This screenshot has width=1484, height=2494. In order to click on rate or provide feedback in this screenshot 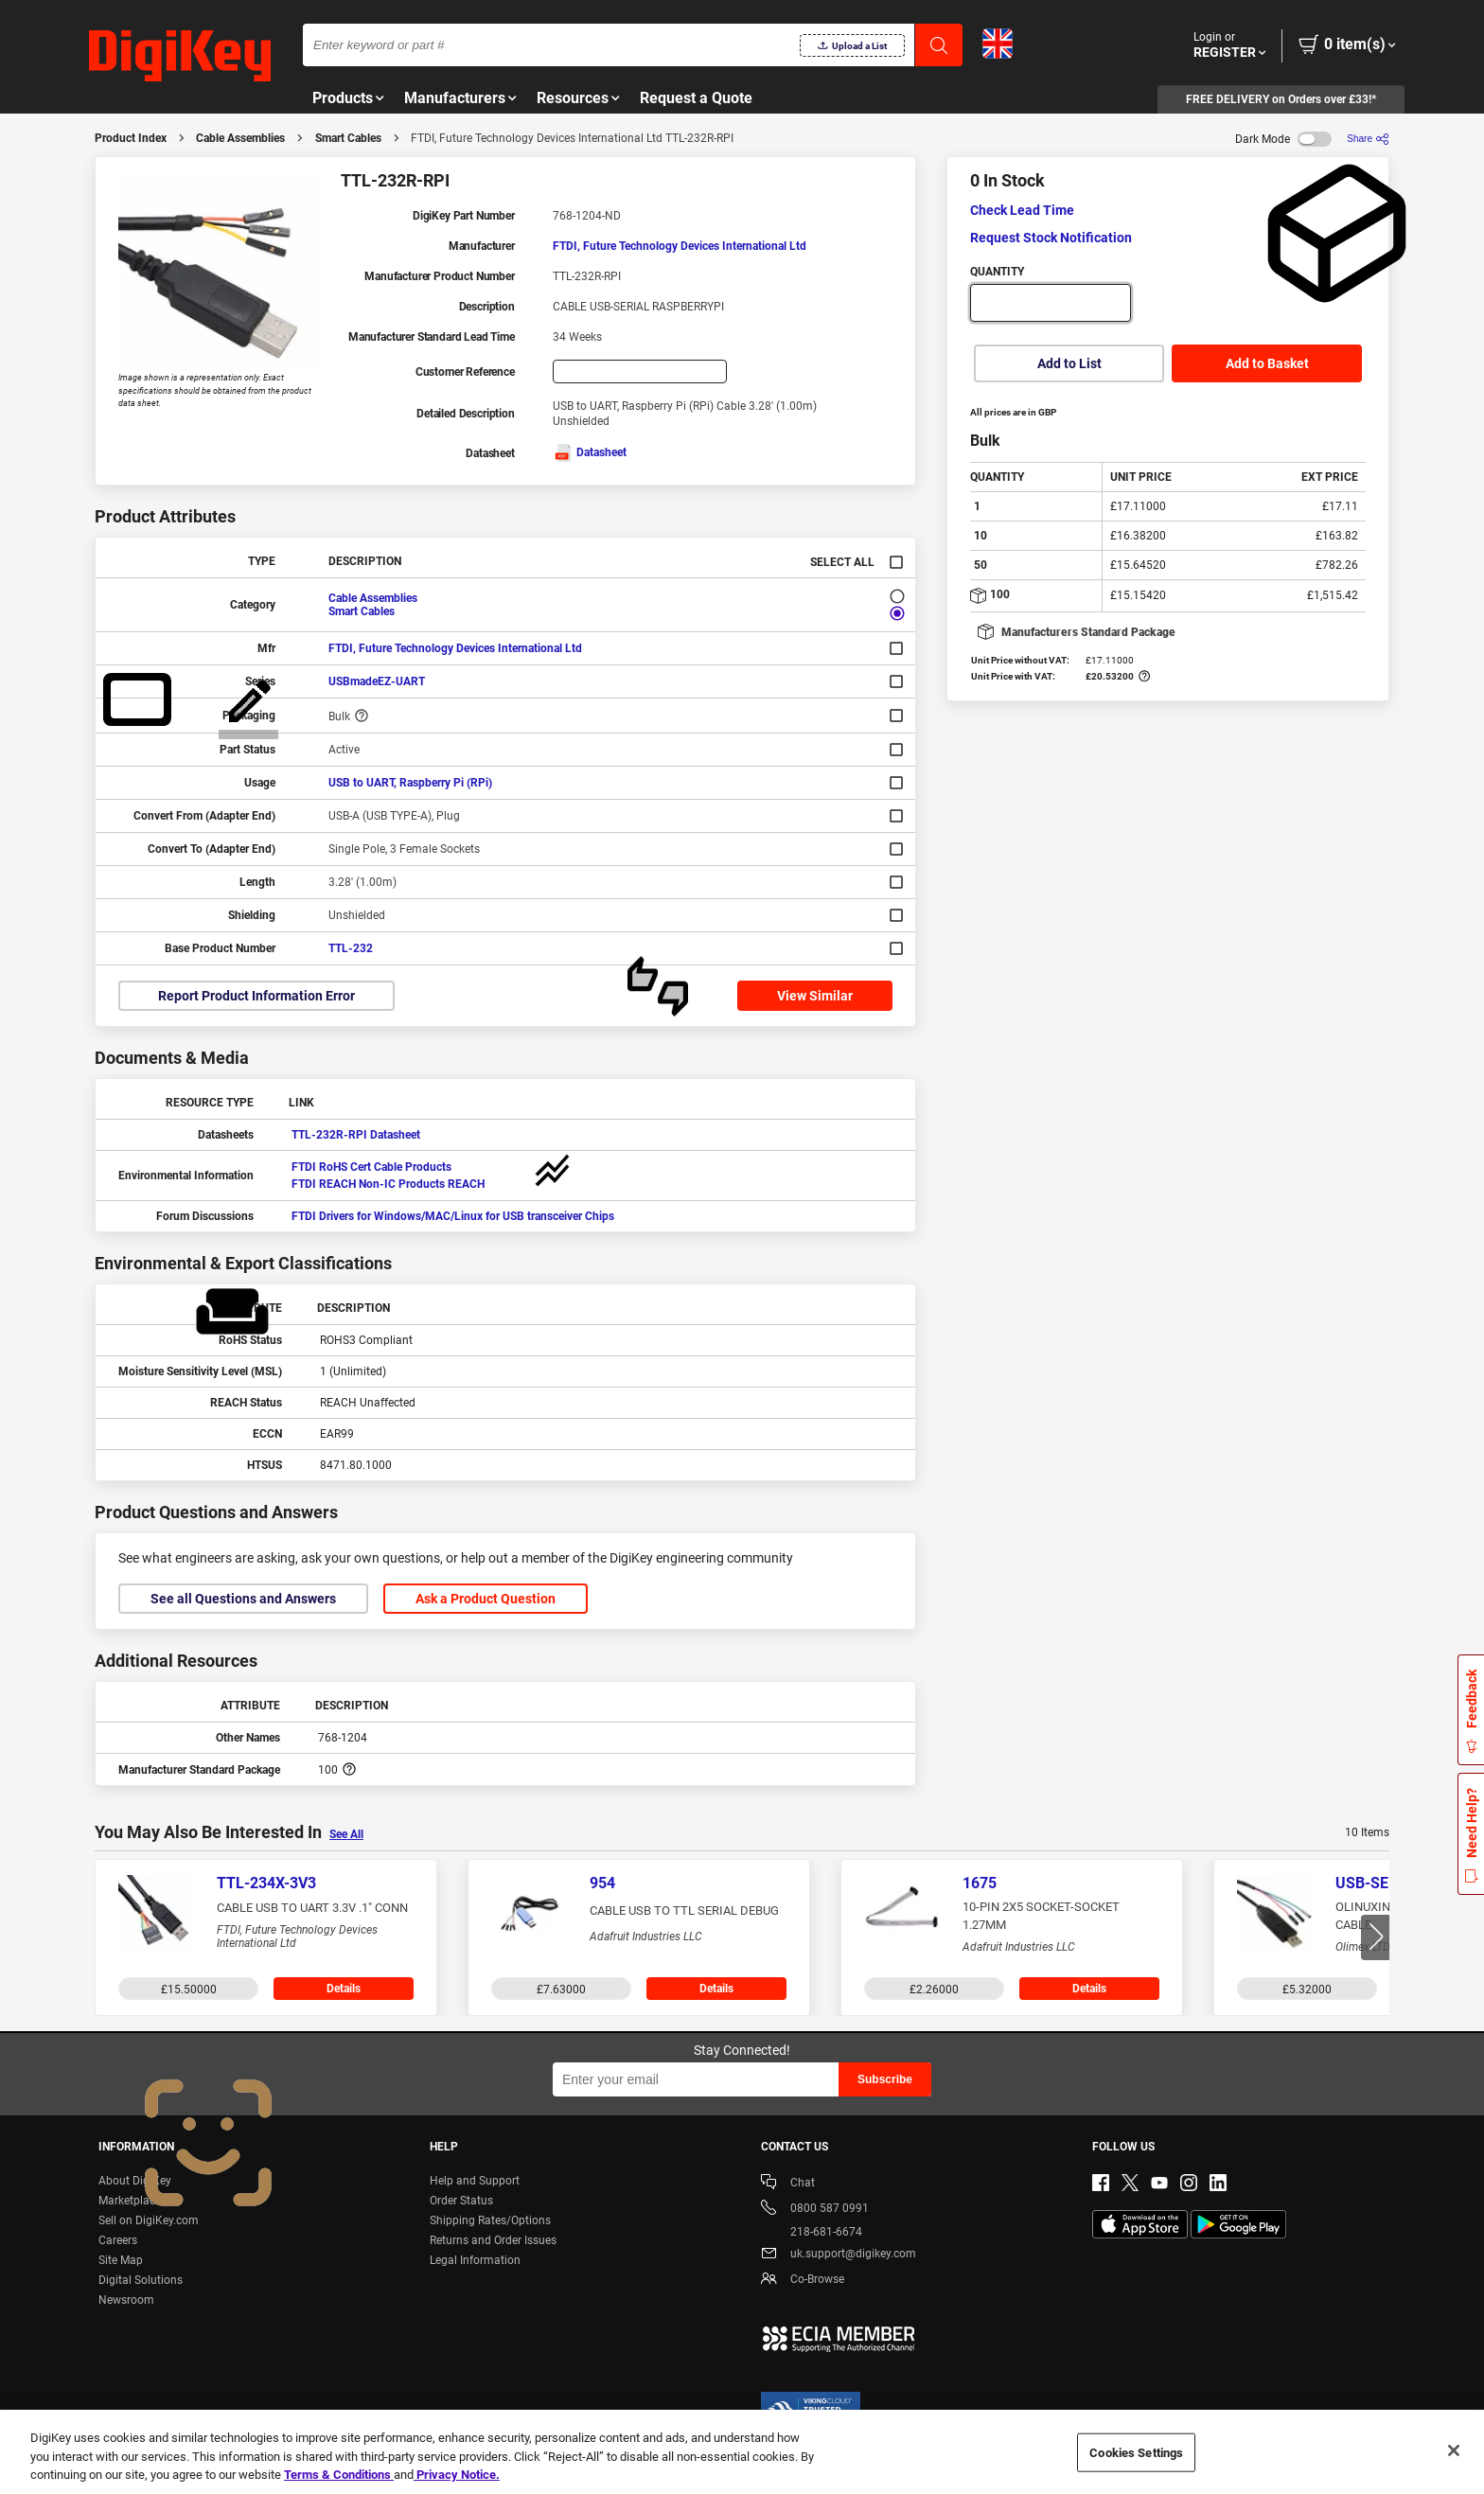, I will do `click(658, 986)`.